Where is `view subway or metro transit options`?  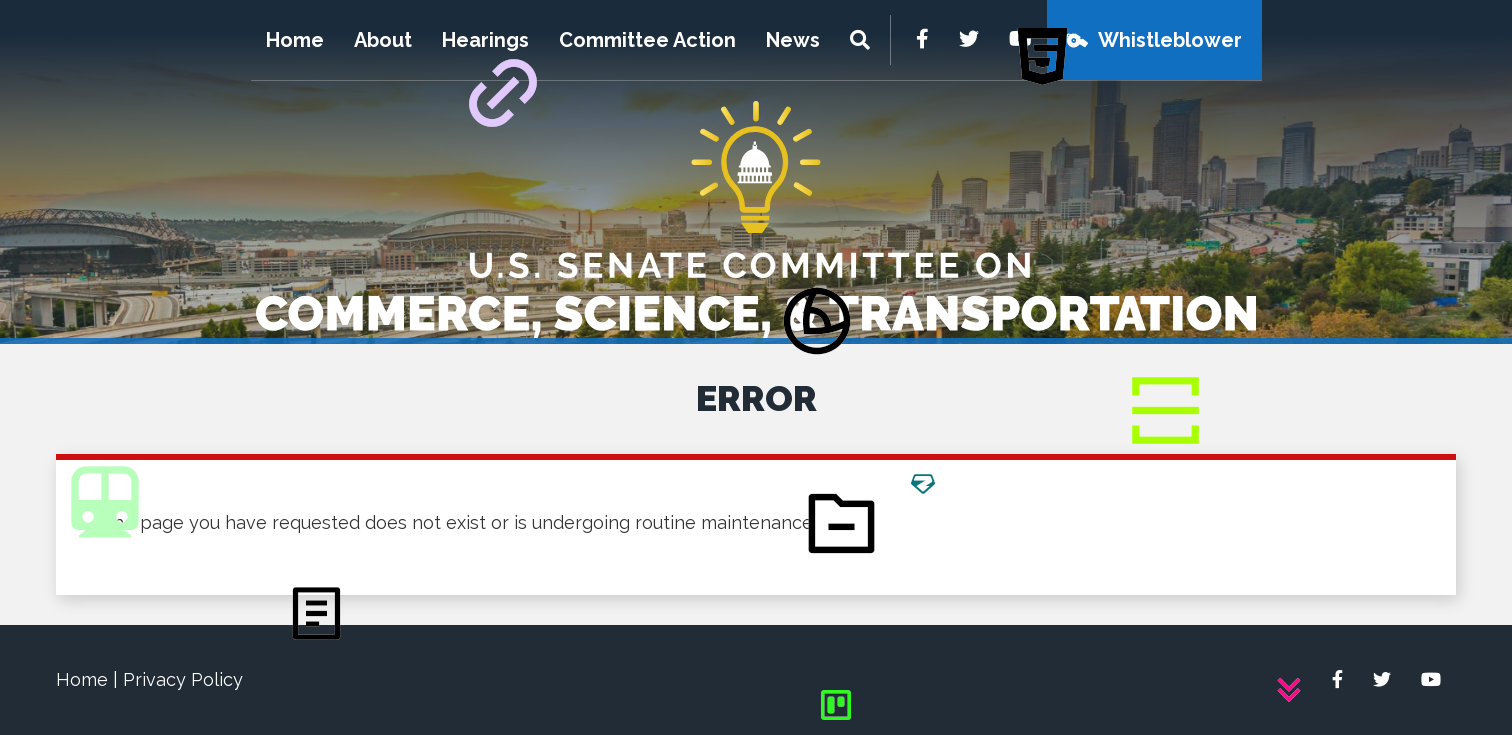 view subway or metro transit options is located at coordinates (105, 500).